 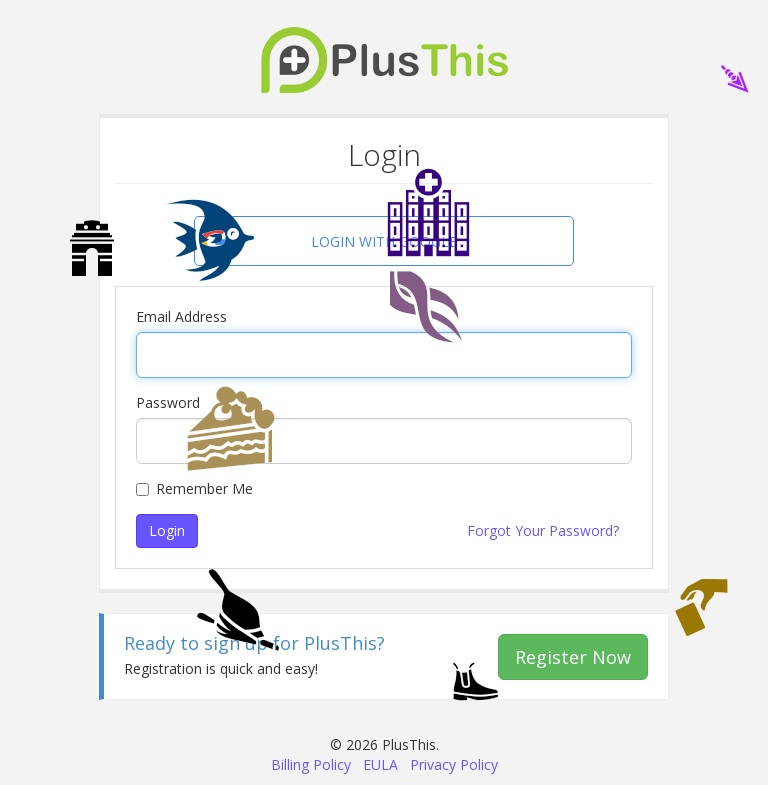 I want to click on select arrow or projectile type in archery game, so click(x=735, y=79).